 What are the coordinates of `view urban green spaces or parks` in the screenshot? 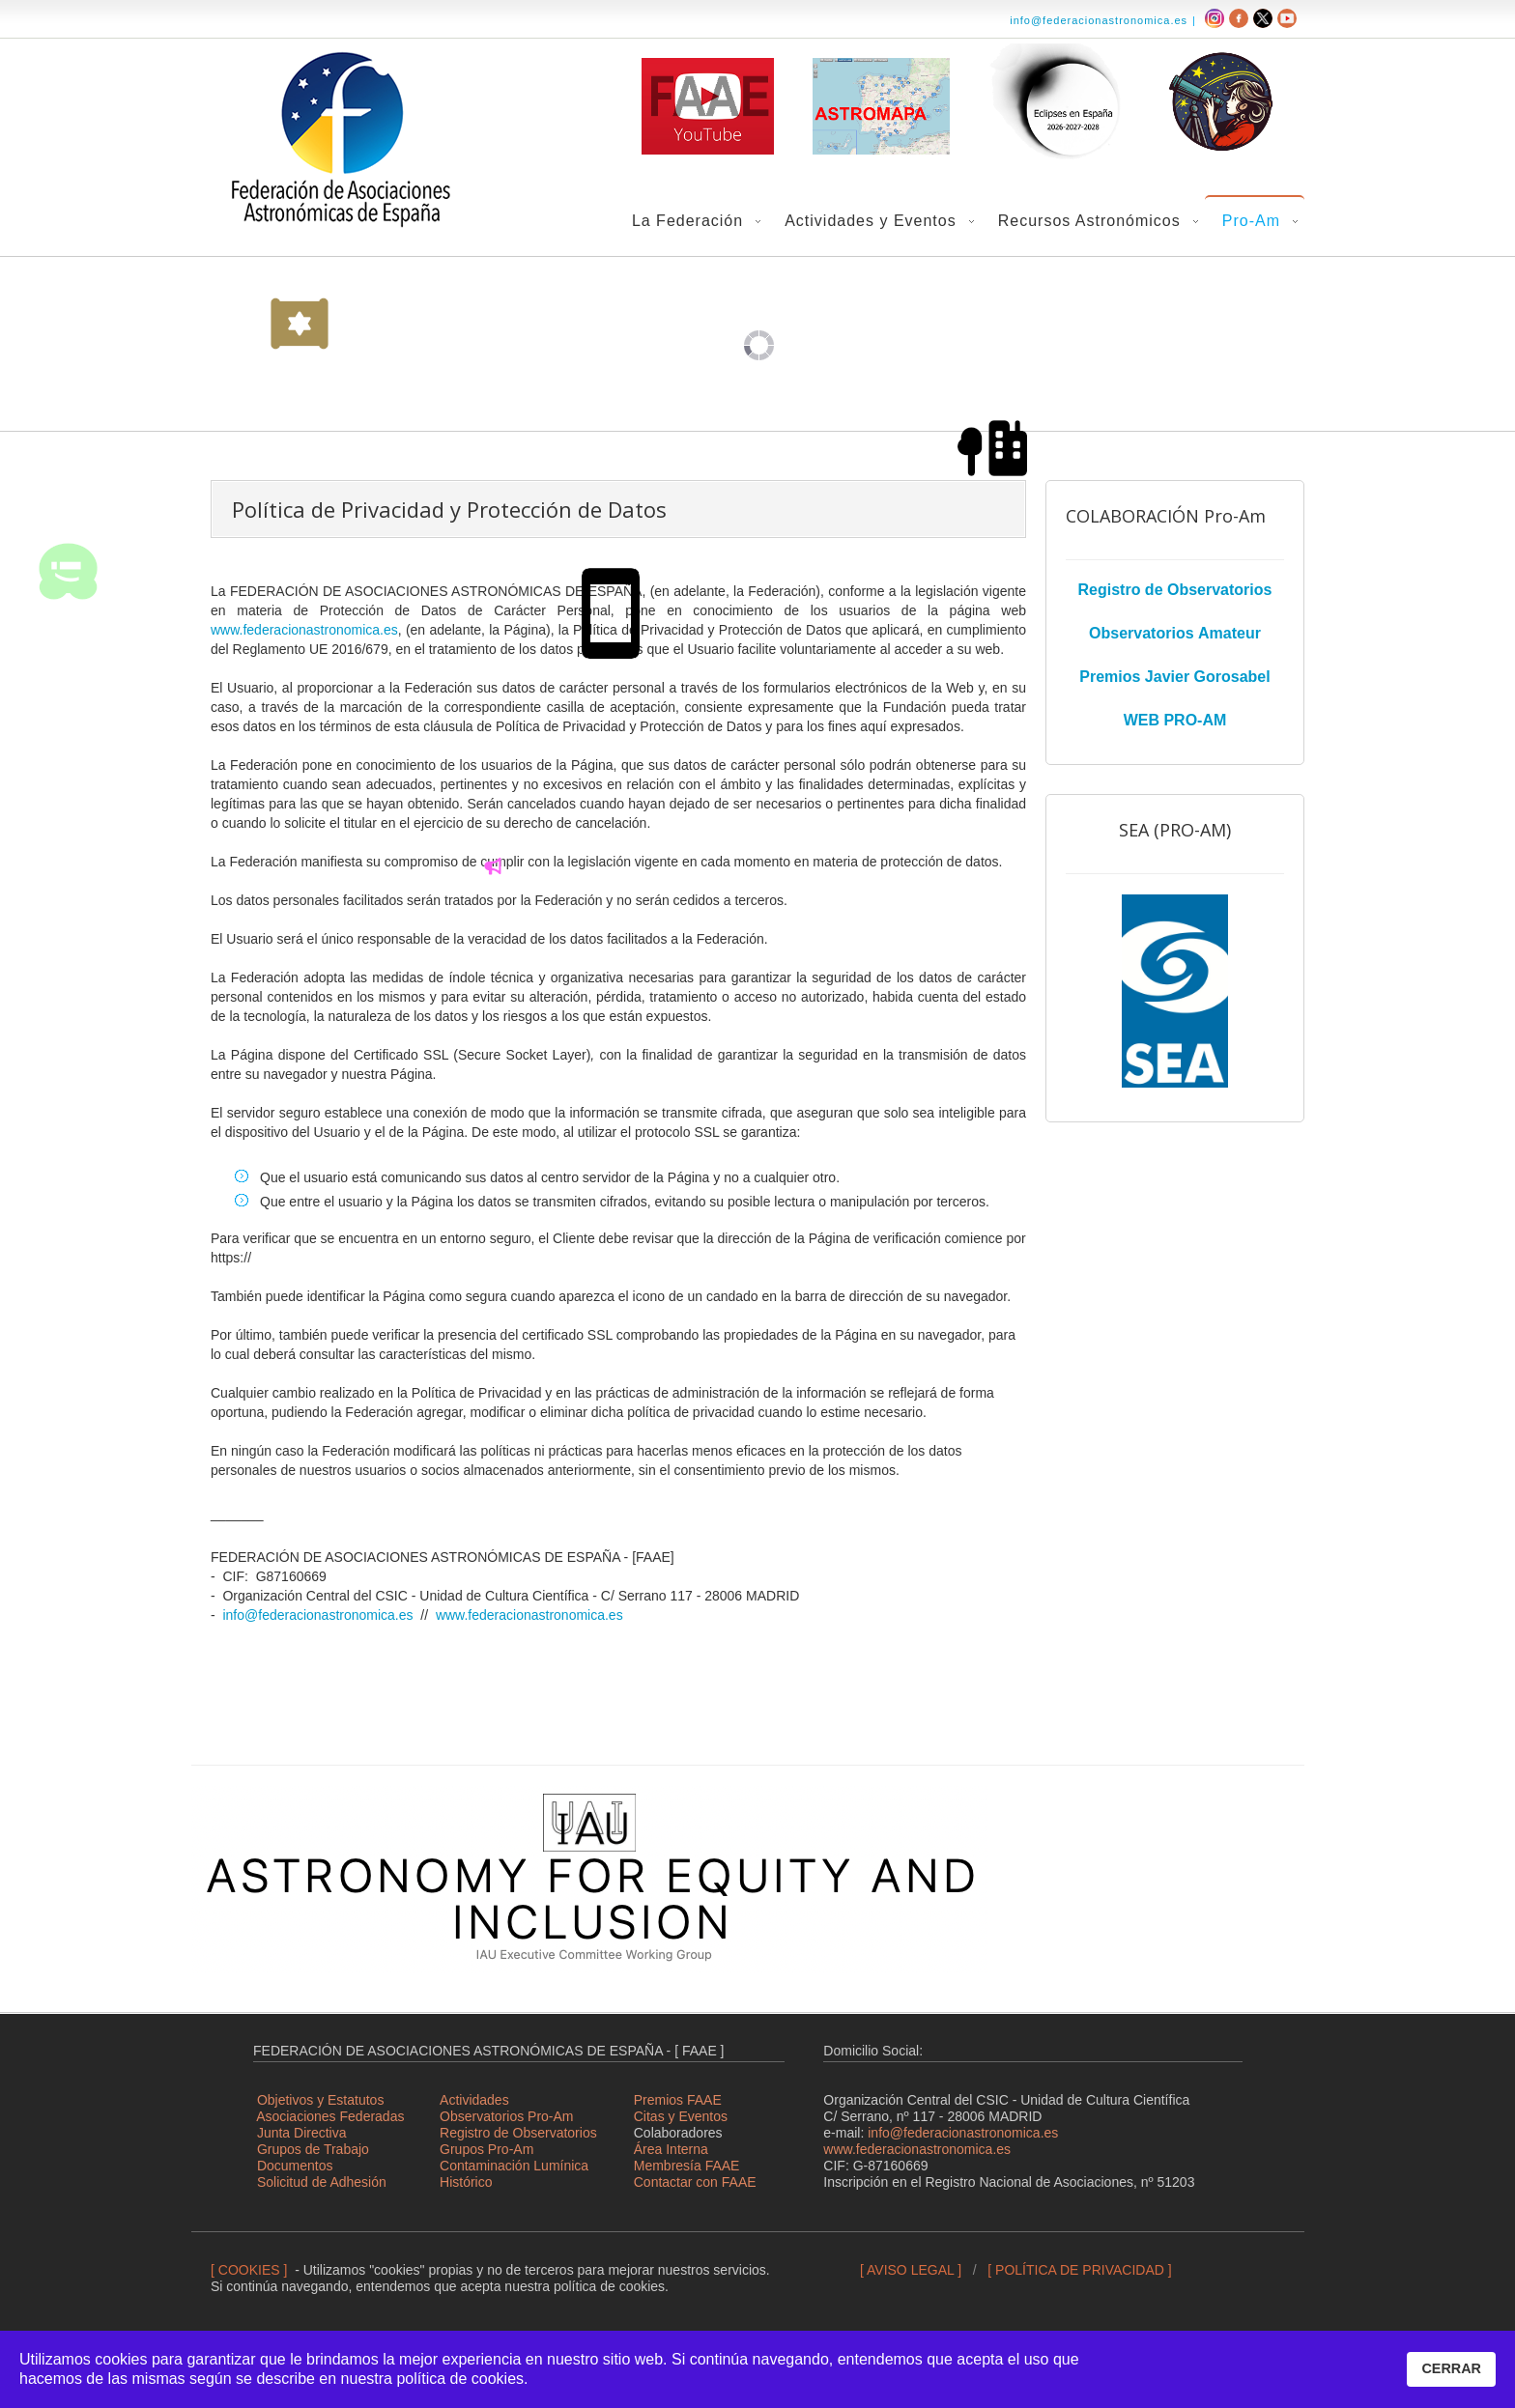 It's located at (992, 448).